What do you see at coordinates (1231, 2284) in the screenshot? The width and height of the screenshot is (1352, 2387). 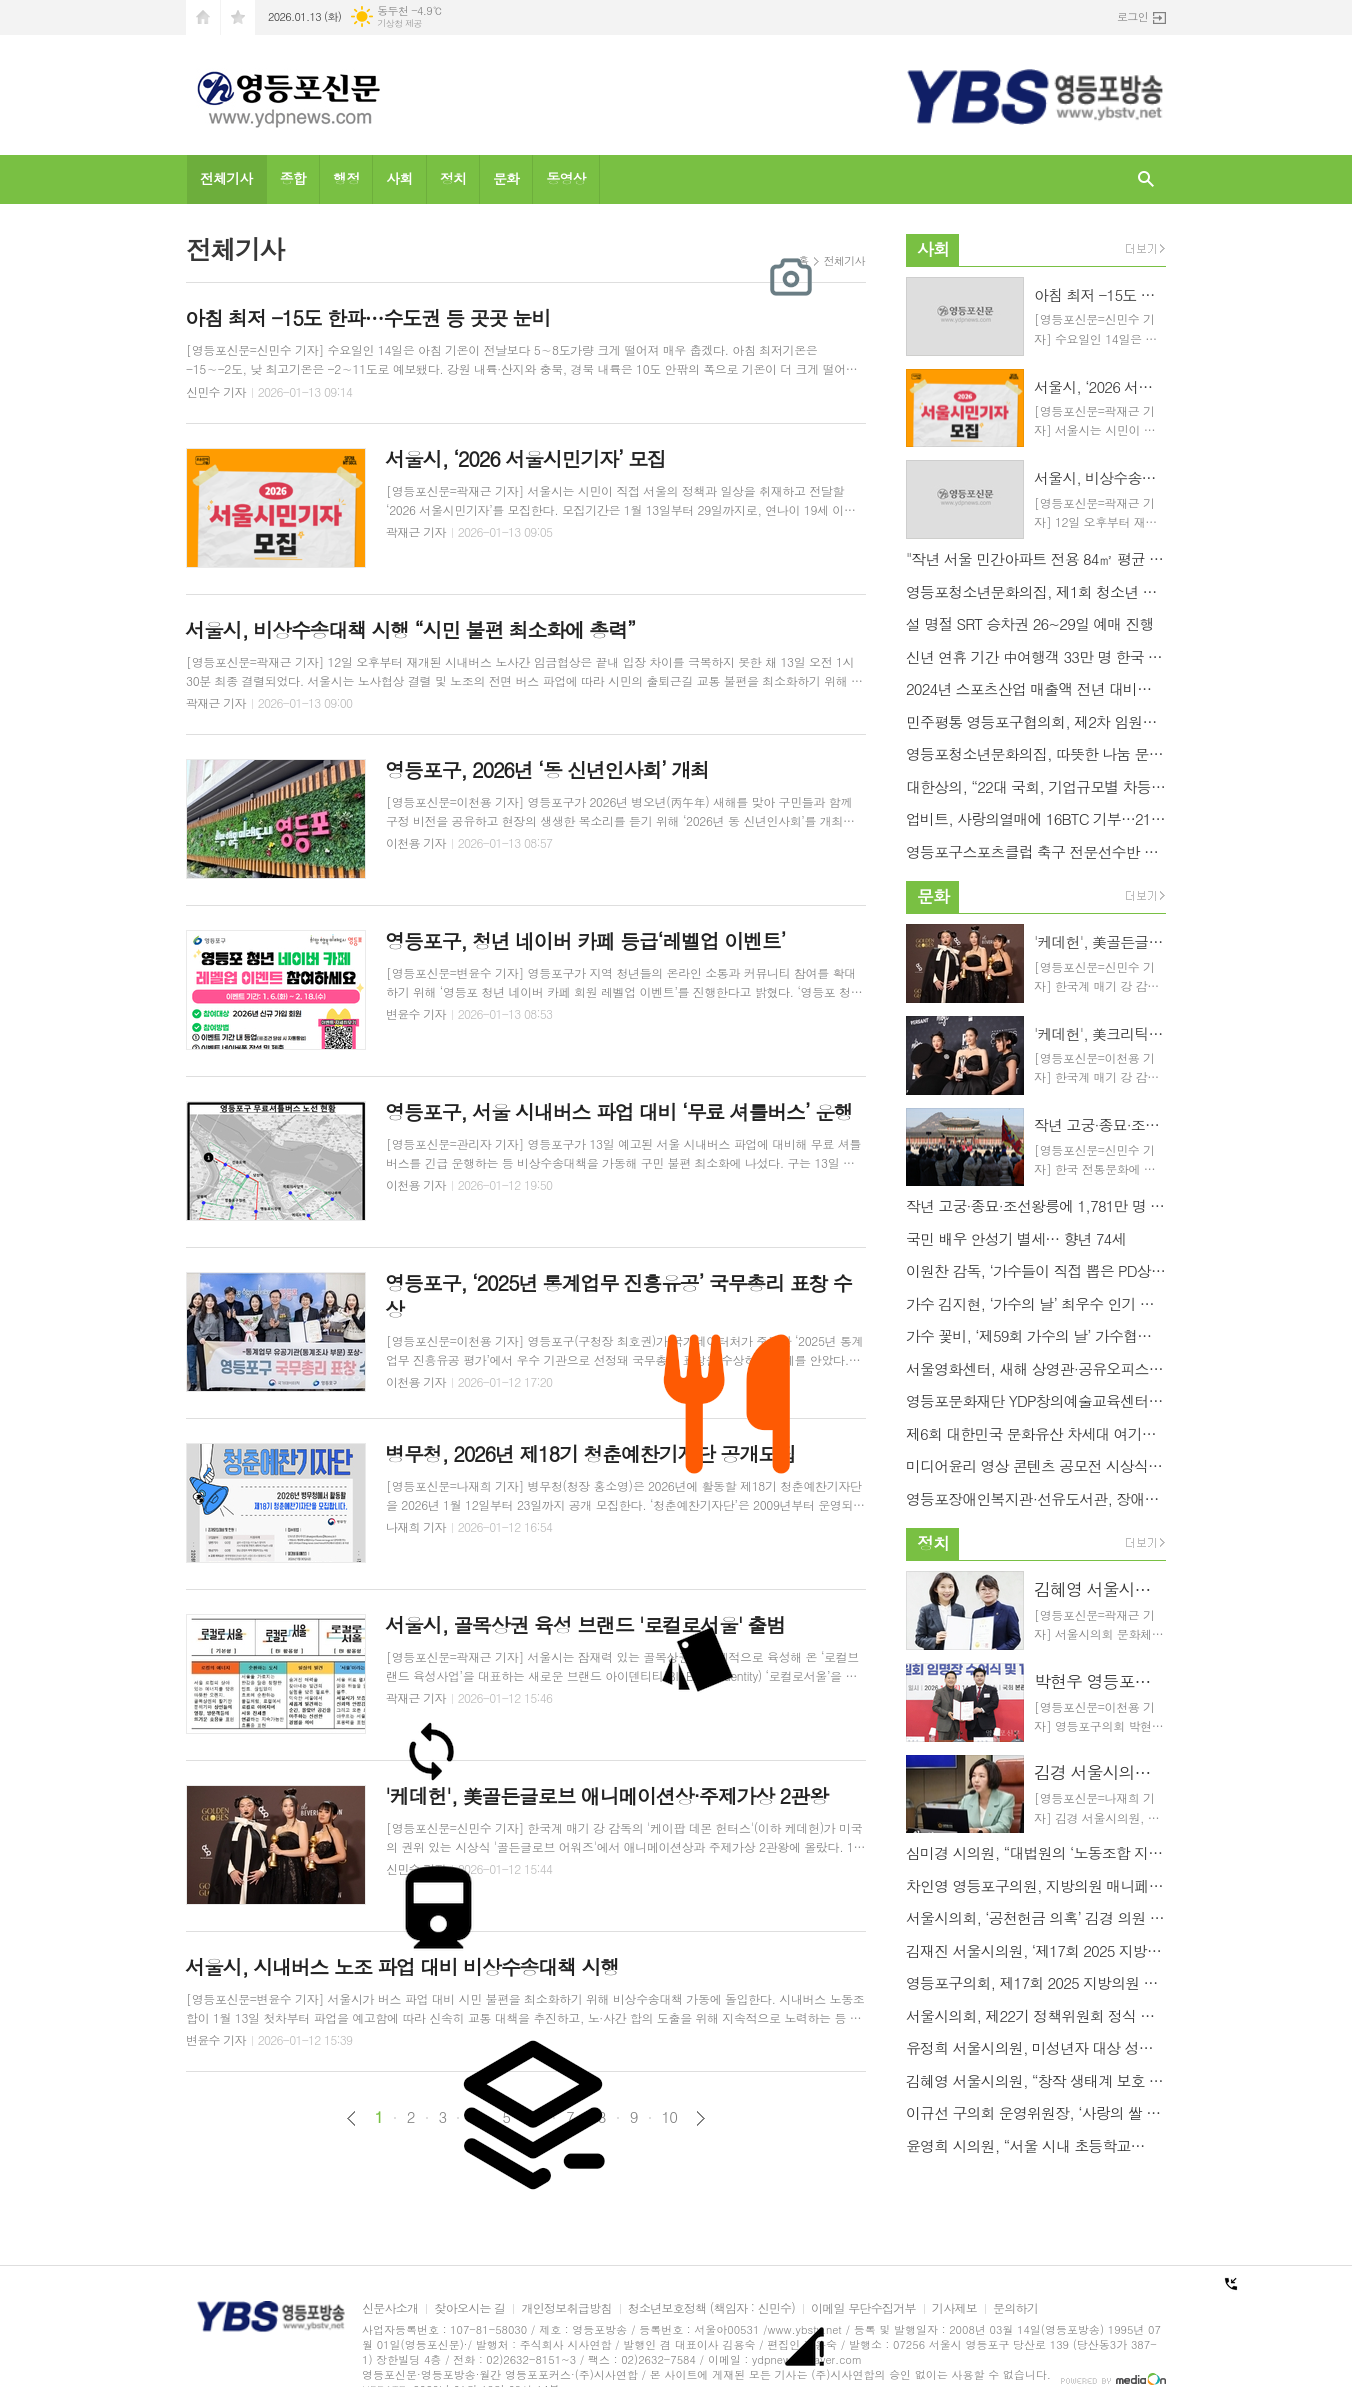 I see `indicates an incoming call was returned` at bounding box center [1231, 2284].